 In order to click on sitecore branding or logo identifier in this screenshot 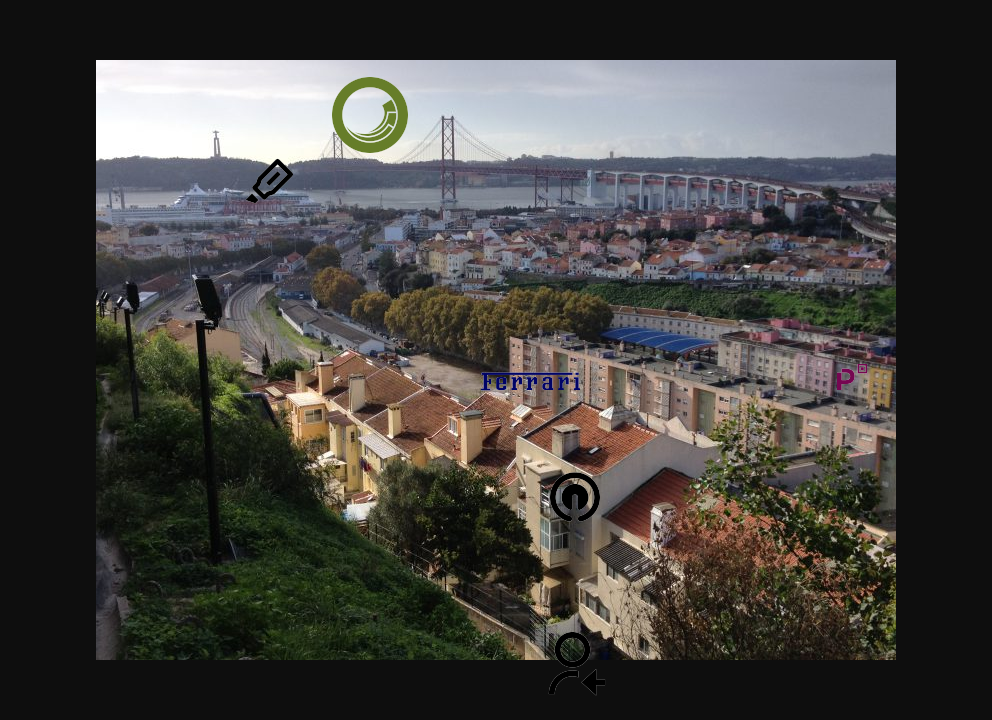, I will do `click(370, 115)`.